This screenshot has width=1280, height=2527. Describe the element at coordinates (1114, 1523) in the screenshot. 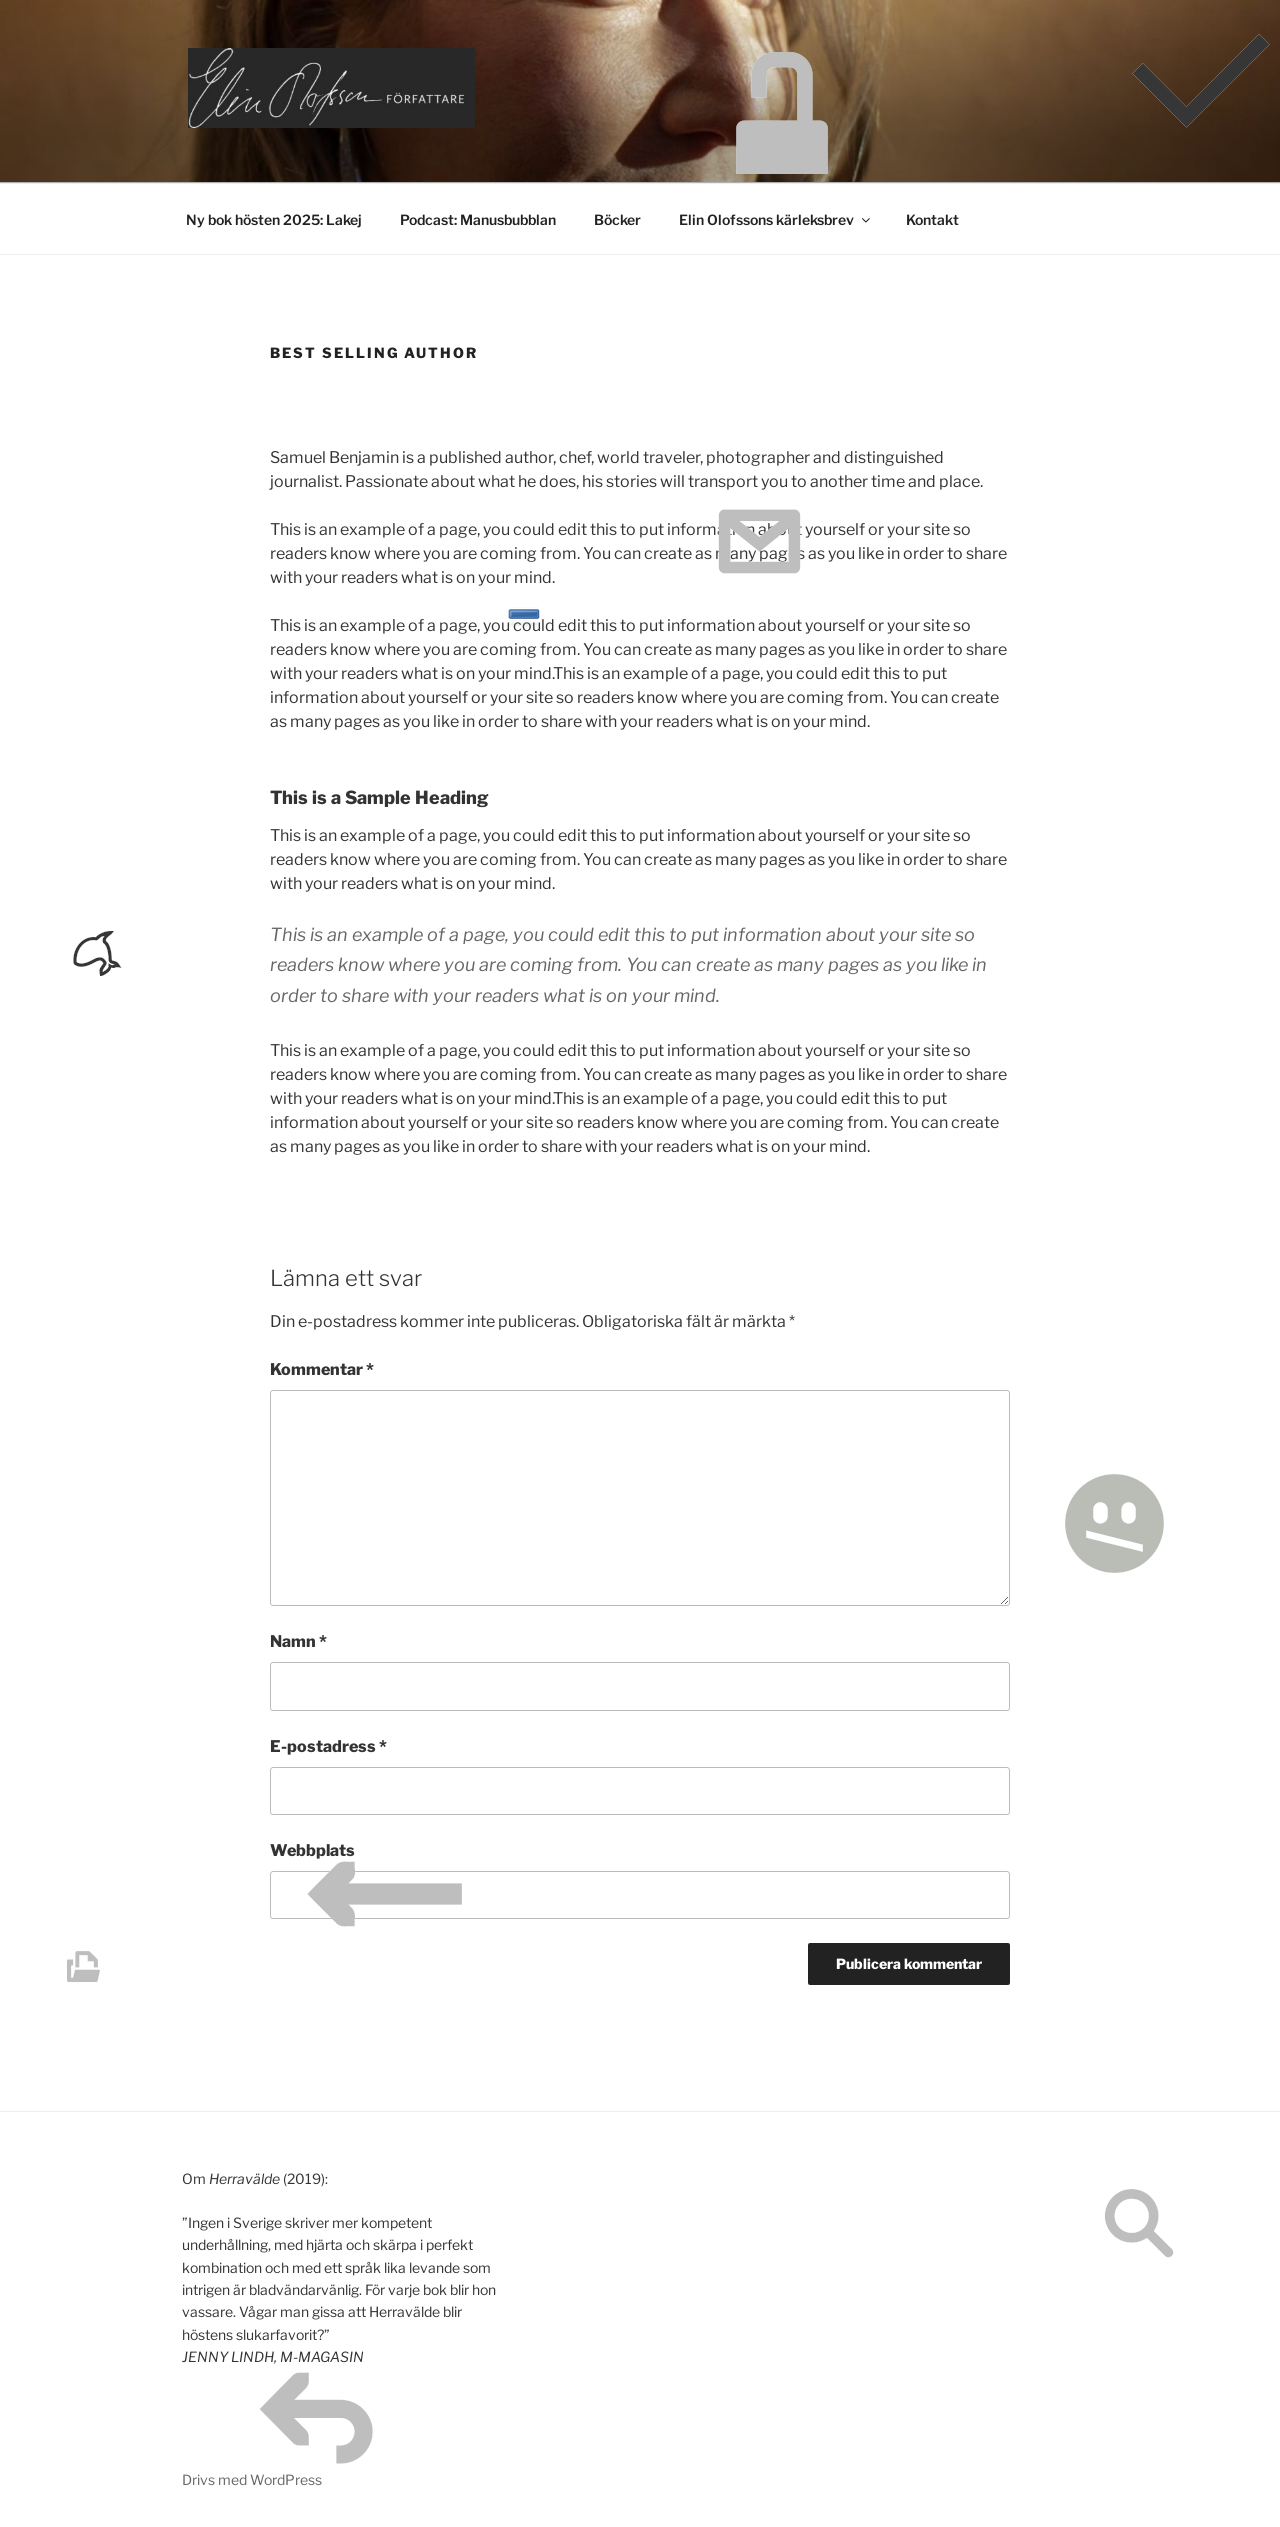

I see `indicates uncertain or neutral status` at that location.